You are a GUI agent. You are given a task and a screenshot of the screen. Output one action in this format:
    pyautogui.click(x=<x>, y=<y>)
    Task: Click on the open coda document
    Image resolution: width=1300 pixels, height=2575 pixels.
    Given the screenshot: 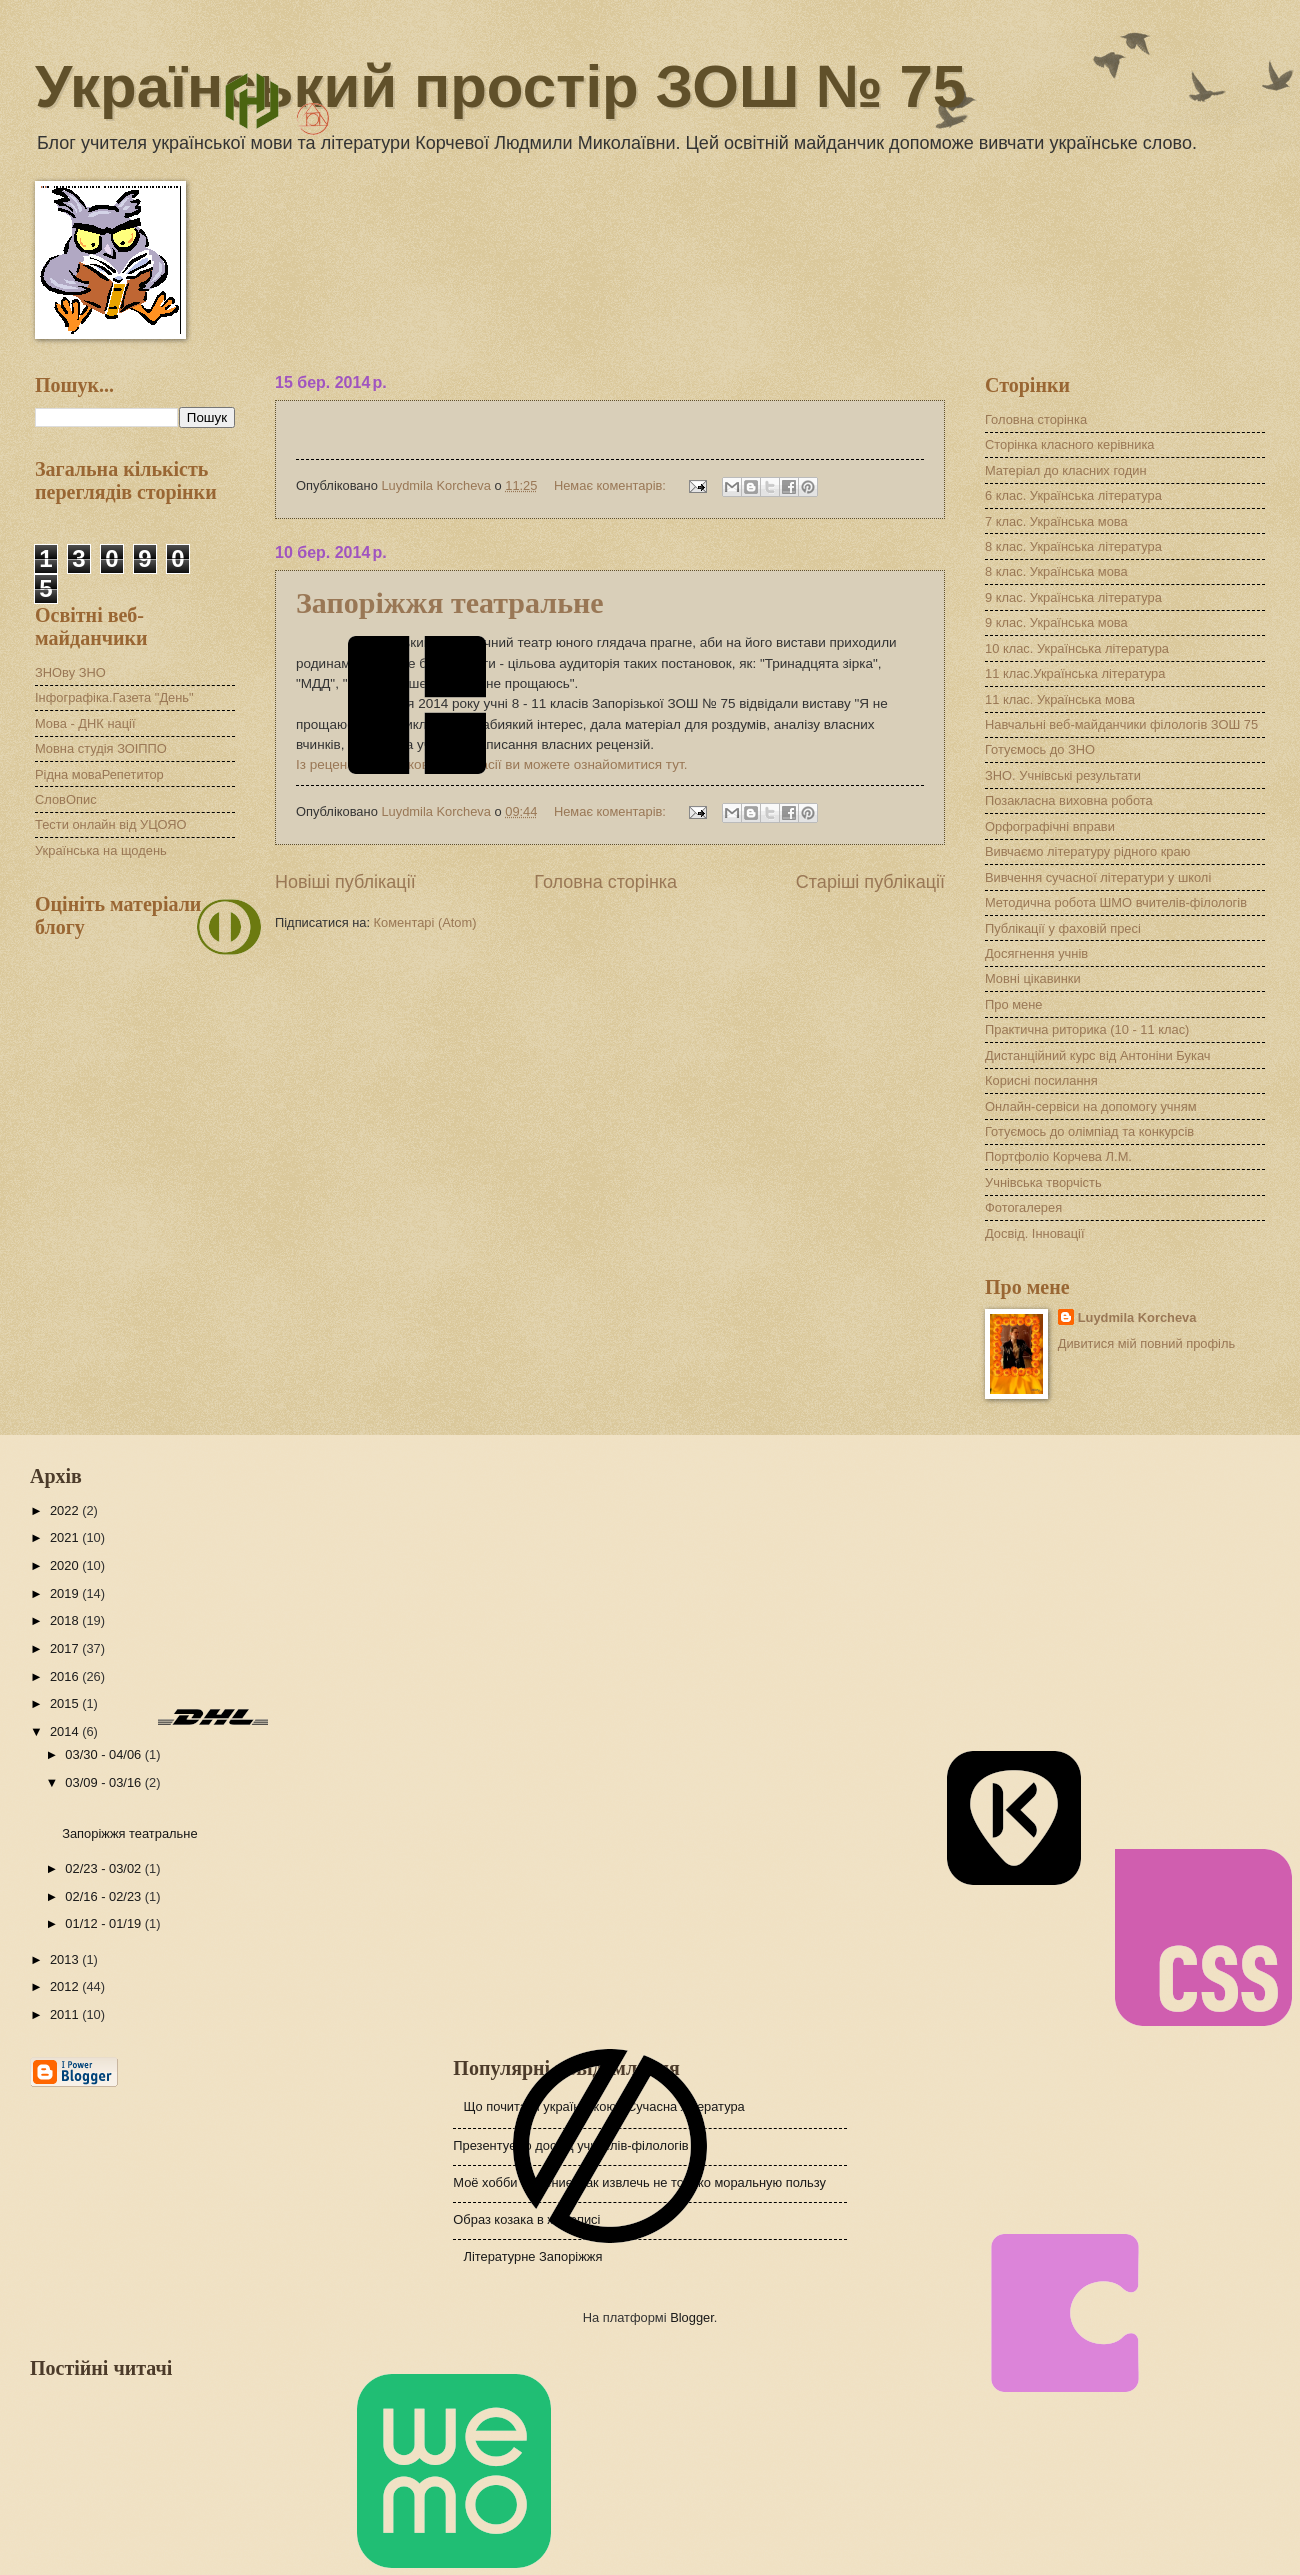 What is the action you would take?
    pyautogui.click(x=1065, y=2313)
    